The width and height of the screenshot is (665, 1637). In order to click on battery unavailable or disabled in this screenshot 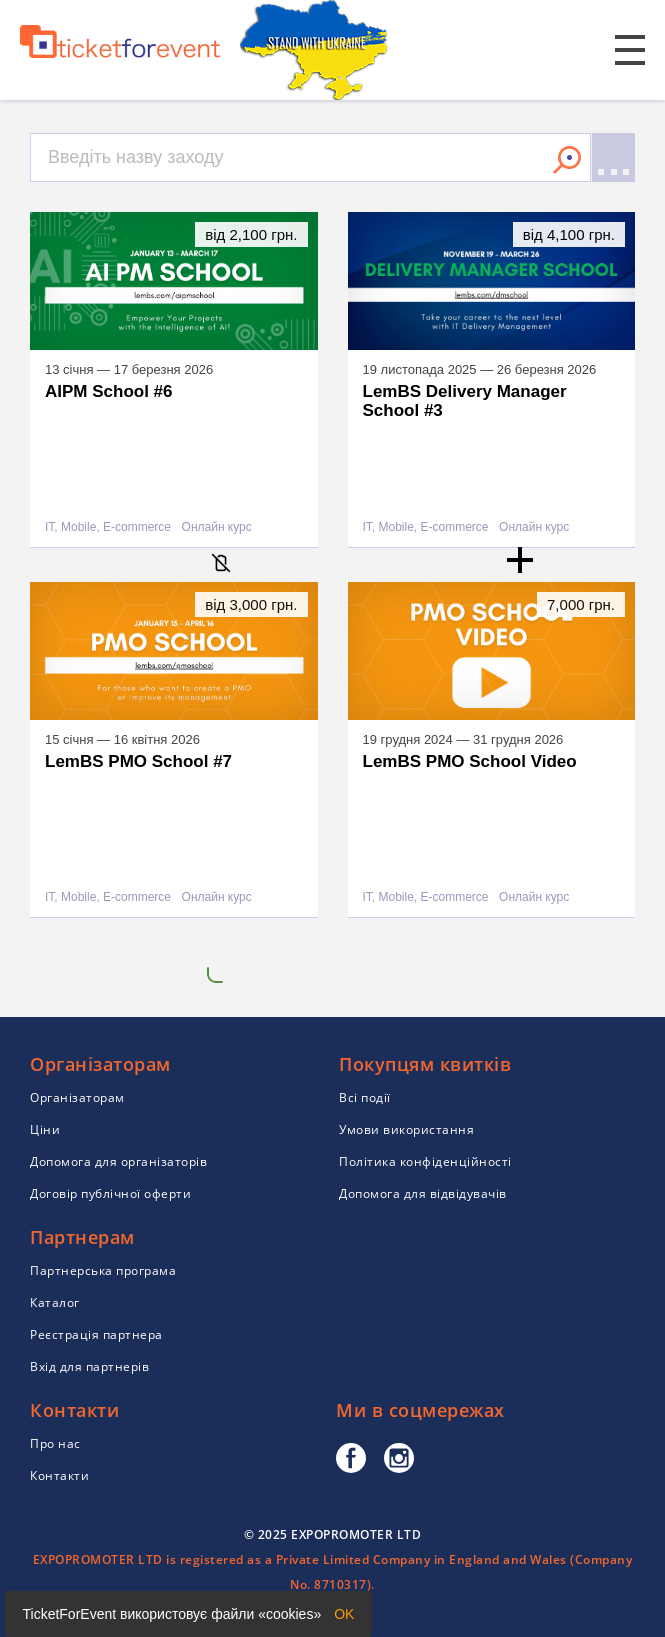, I will do `click(221, 563)`.